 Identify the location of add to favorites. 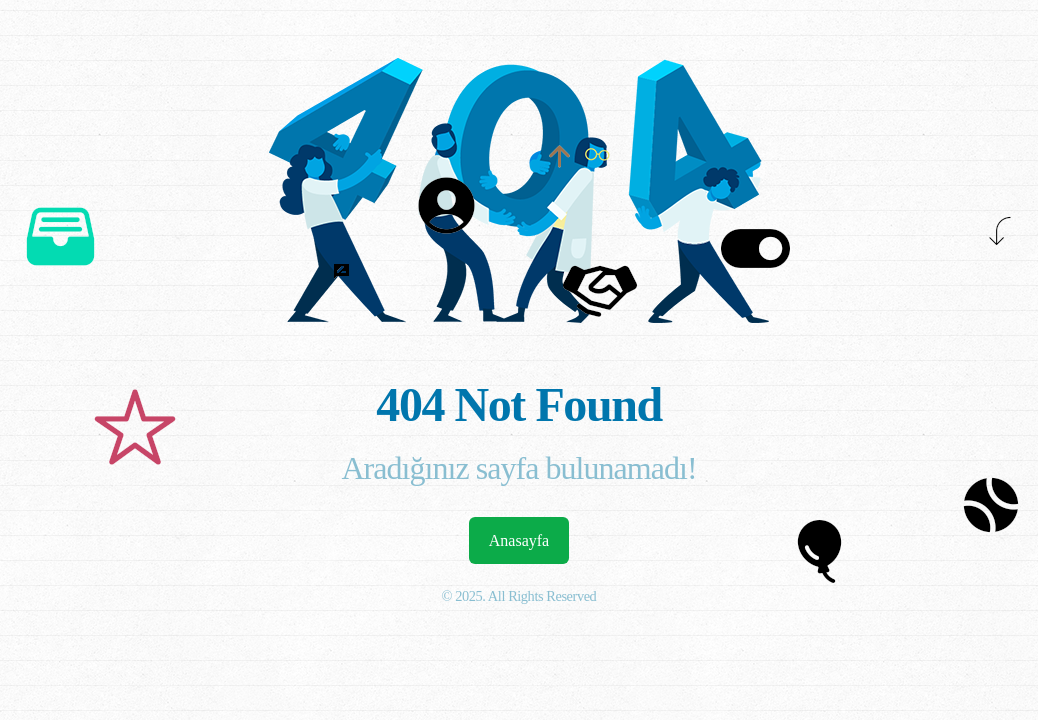
(135, 427).